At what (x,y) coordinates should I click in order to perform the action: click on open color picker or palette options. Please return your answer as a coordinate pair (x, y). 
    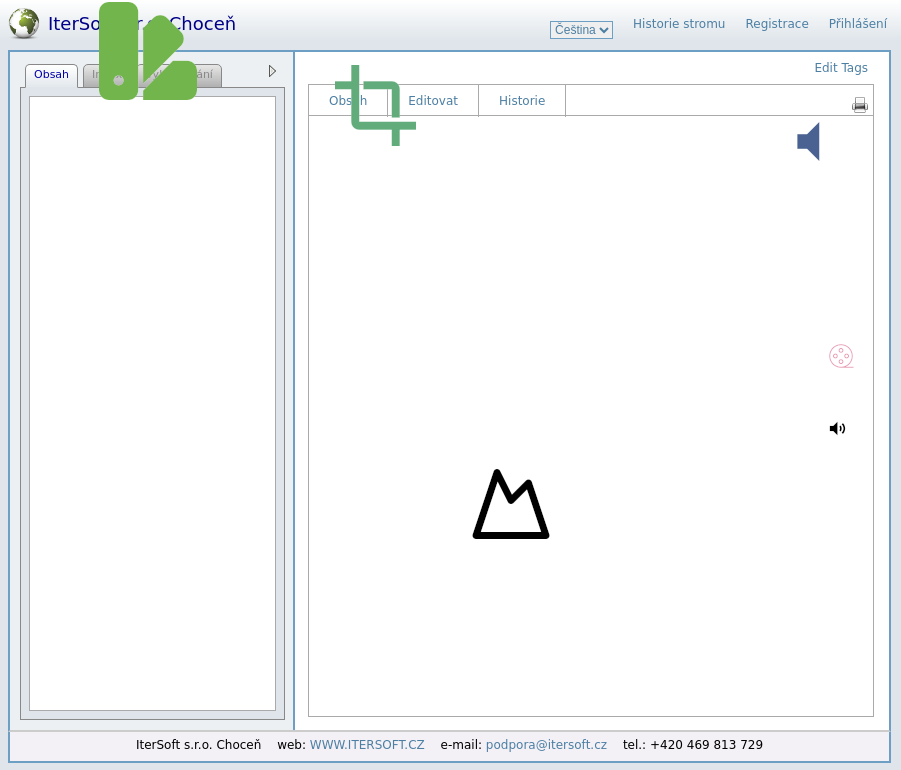
    Looking at the image, I should click on (148, 51).